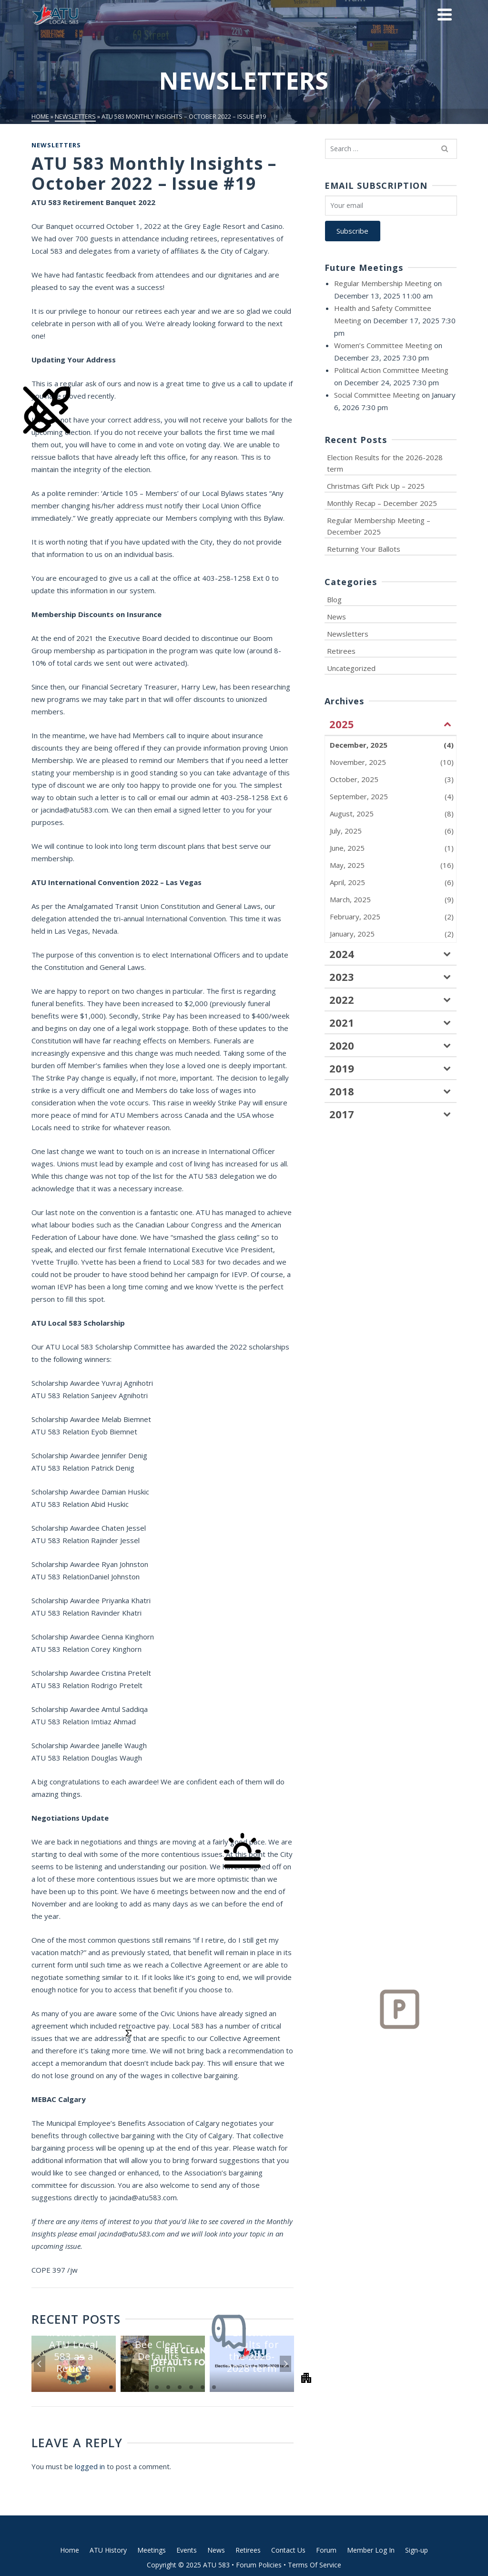 This screenshot has width=488, height=2576. What do you see at coordinates (47, 410) in the screenshot?
I see `indicates gluten-free option` at bounding box center [47, 410].